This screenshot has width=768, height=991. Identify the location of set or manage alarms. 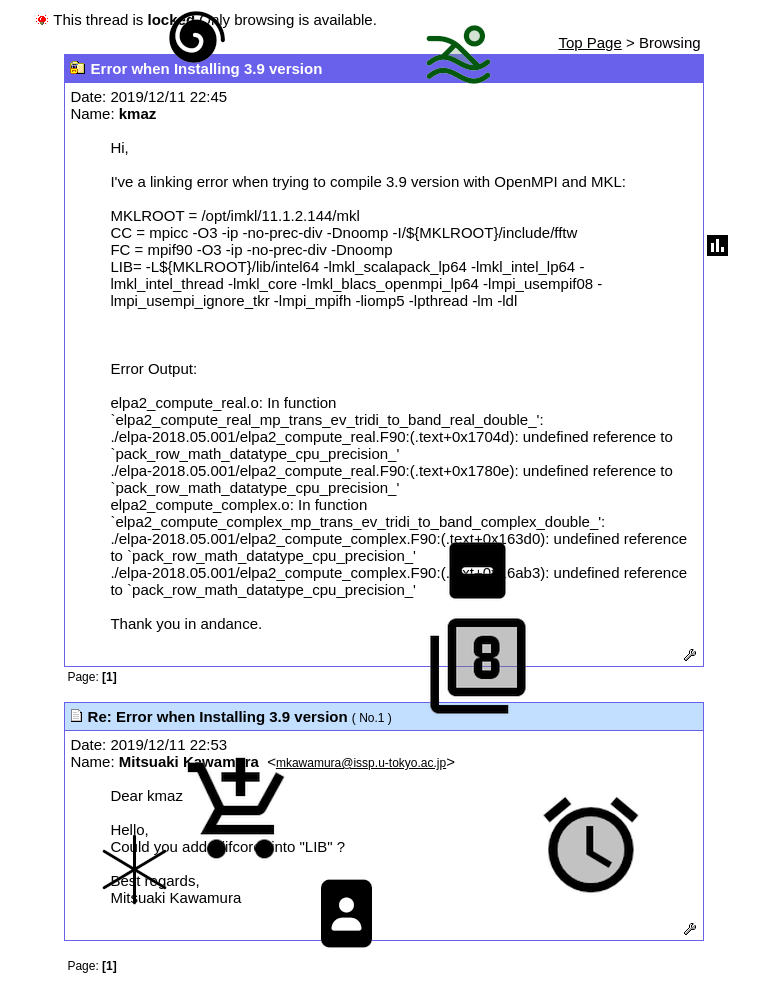
(591, 845).